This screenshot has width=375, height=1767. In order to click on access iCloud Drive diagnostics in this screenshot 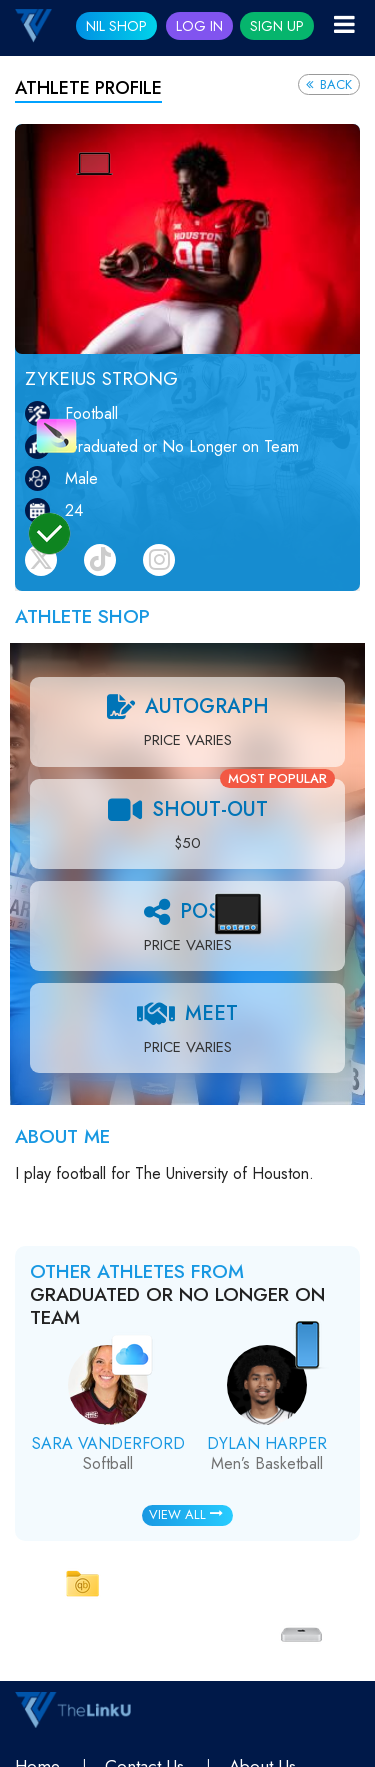, I will do `click(132, 1355)`.